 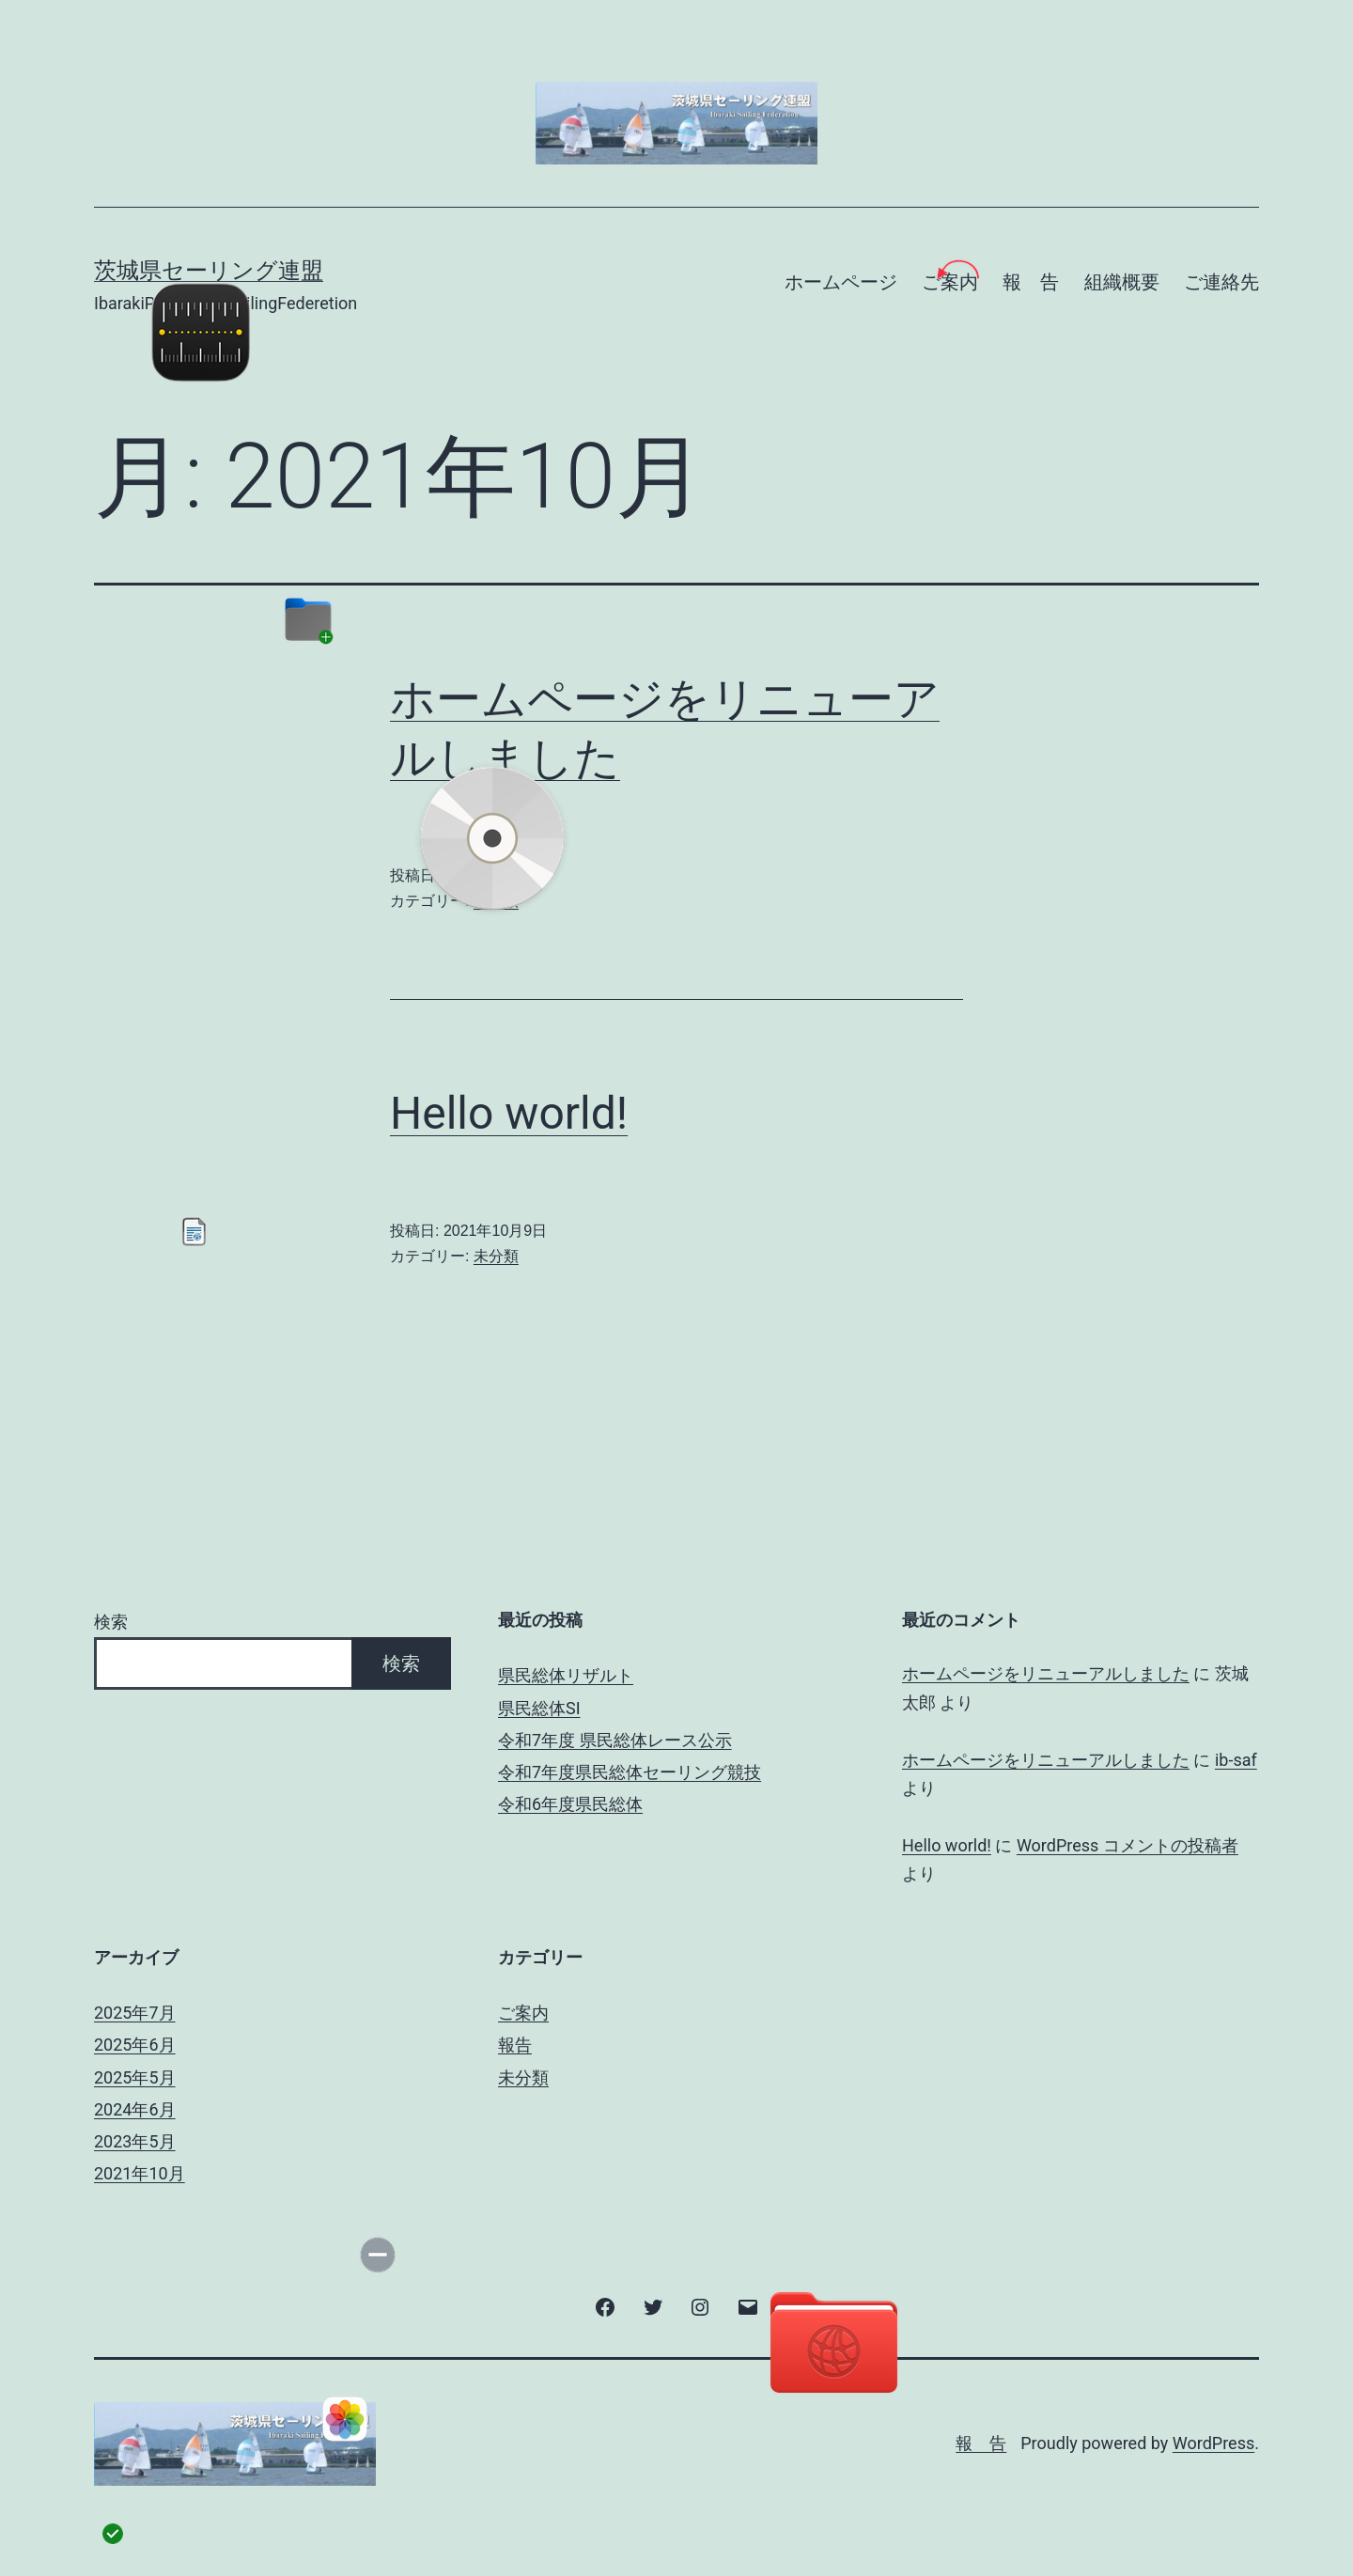 I want to click on create a new folder, so click(x=308, y=619).